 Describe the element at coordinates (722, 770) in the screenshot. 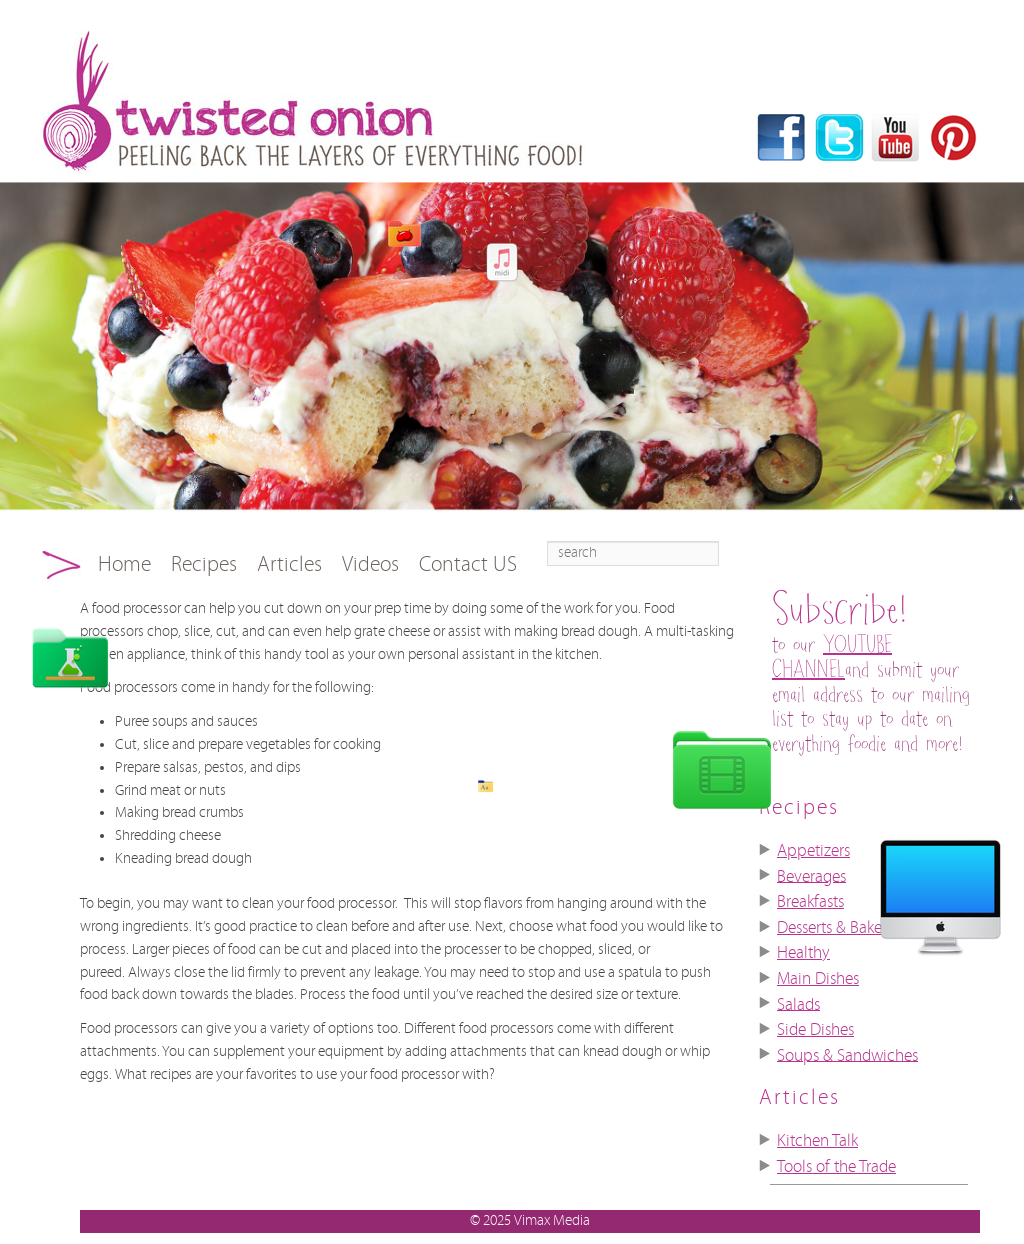

I see `open your videos folder` at that location.